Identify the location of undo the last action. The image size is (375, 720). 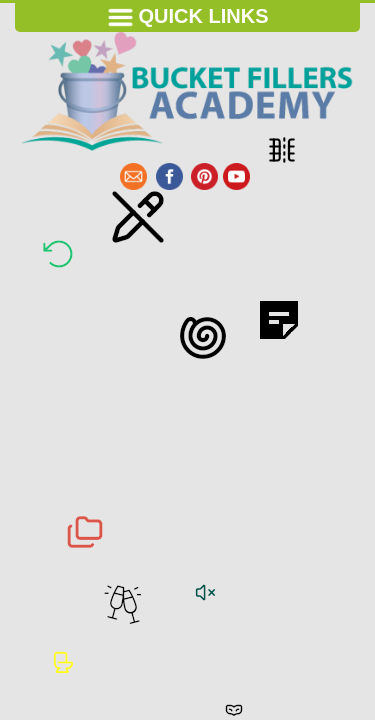
(59, 254).